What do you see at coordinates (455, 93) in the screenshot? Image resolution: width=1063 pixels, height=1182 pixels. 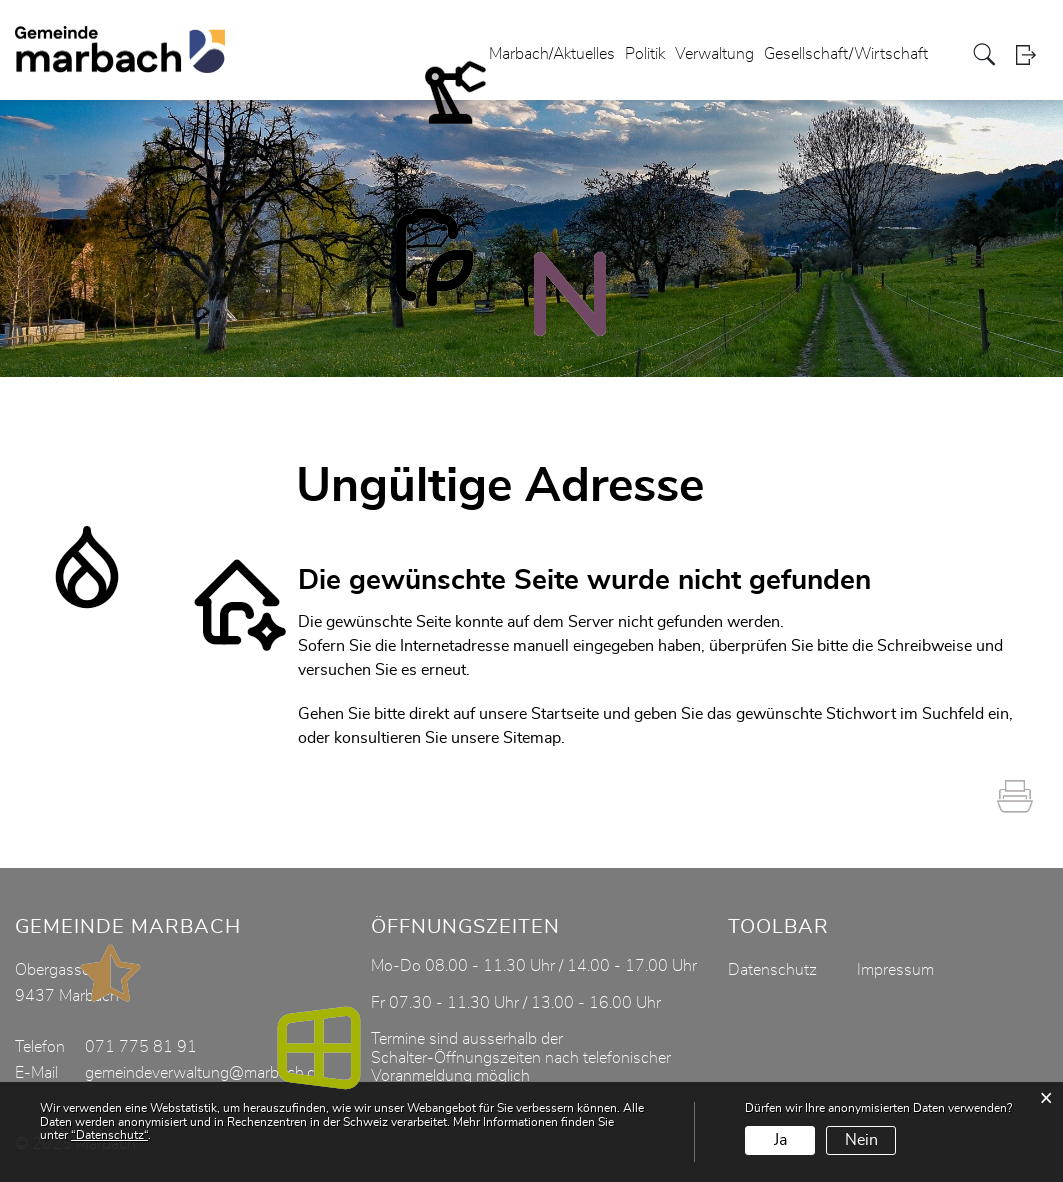 I see `access manufacturing or industrial settings` at bounding box center [455, 93].